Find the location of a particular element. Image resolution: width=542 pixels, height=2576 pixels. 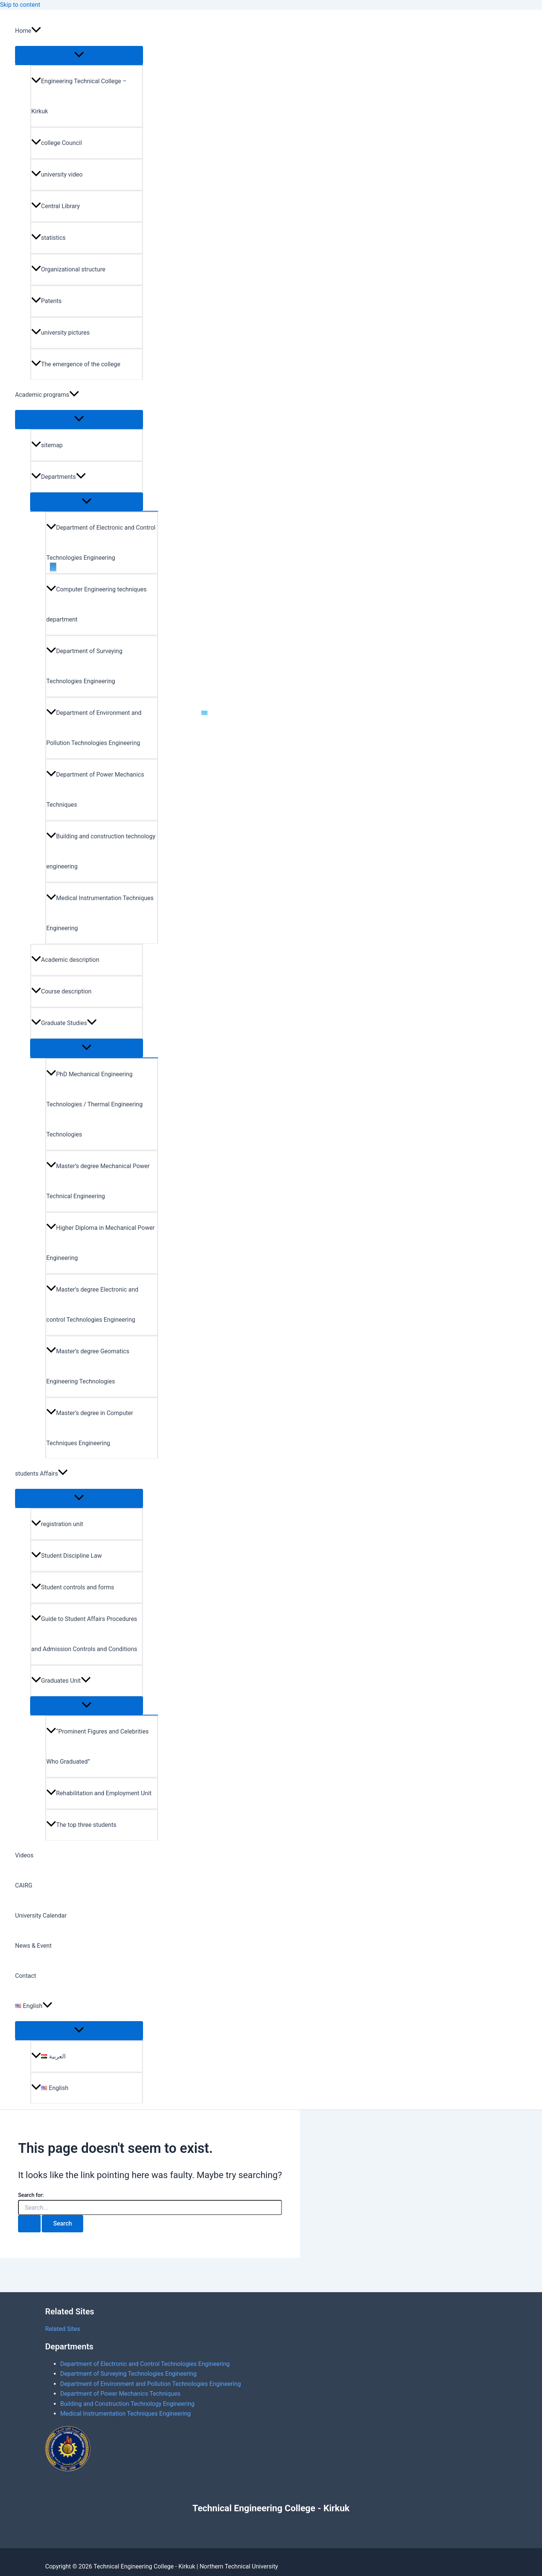

iPad device icon for system identification is located at coordinates (53, 567).